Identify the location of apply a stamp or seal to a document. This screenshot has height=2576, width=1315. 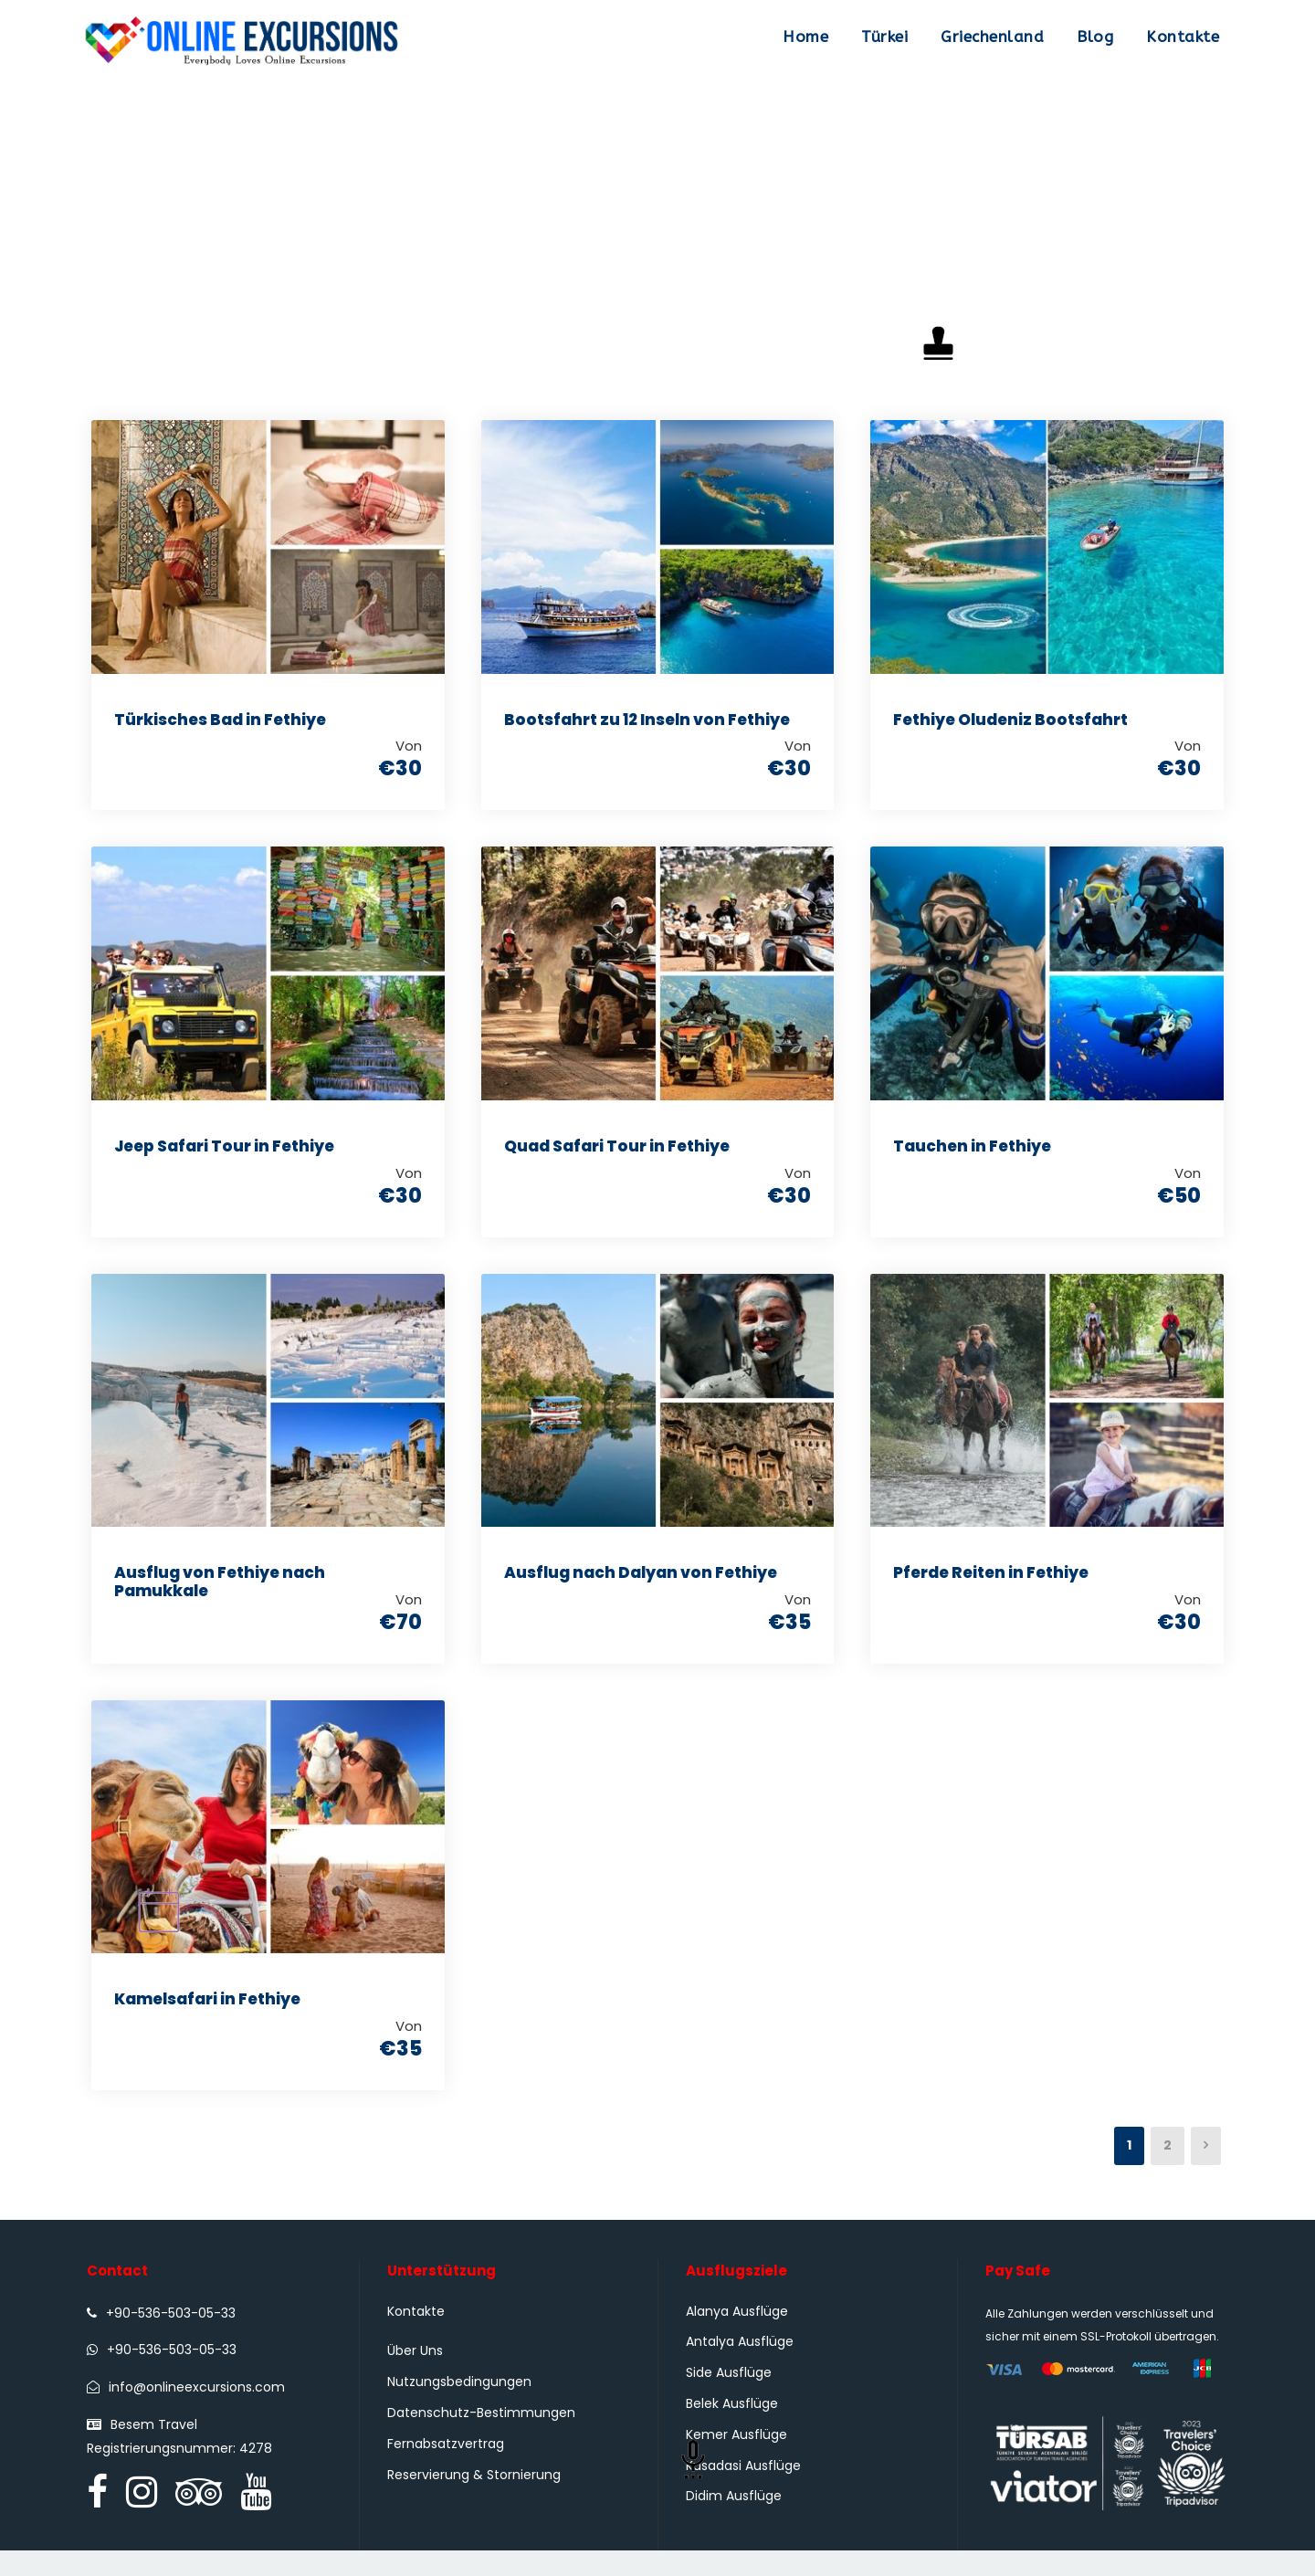
(938, 343).